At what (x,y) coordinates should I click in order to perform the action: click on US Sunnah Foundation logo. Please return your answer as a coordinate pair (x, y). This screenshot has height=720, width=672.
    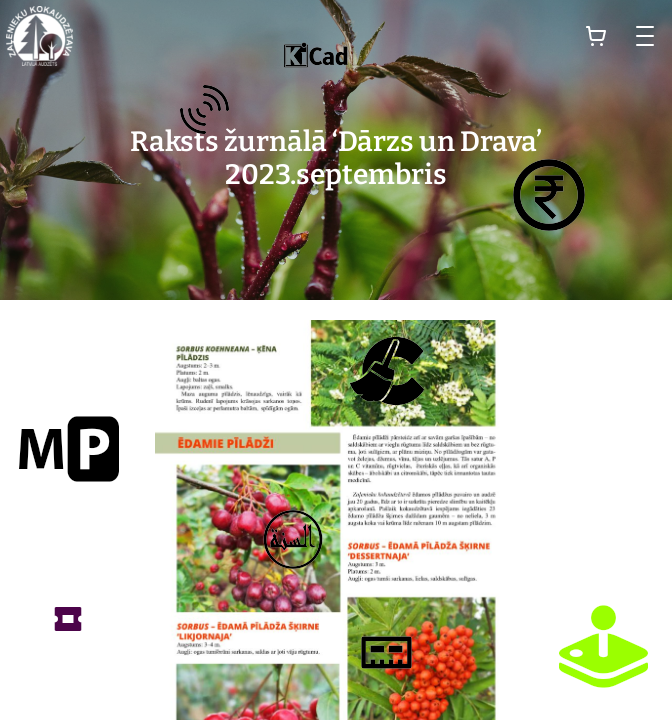
    Looking at the image, I should click on (293, 538).